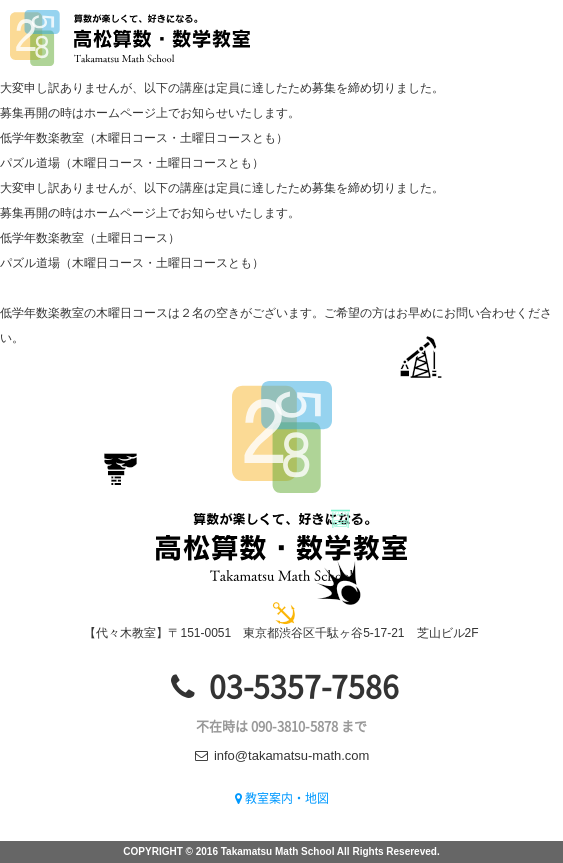  What do you see at coordinates (338, 582) in the screenshot?
I see `hypersonic melon power-up or special ability` at bounding box center [338, 582].